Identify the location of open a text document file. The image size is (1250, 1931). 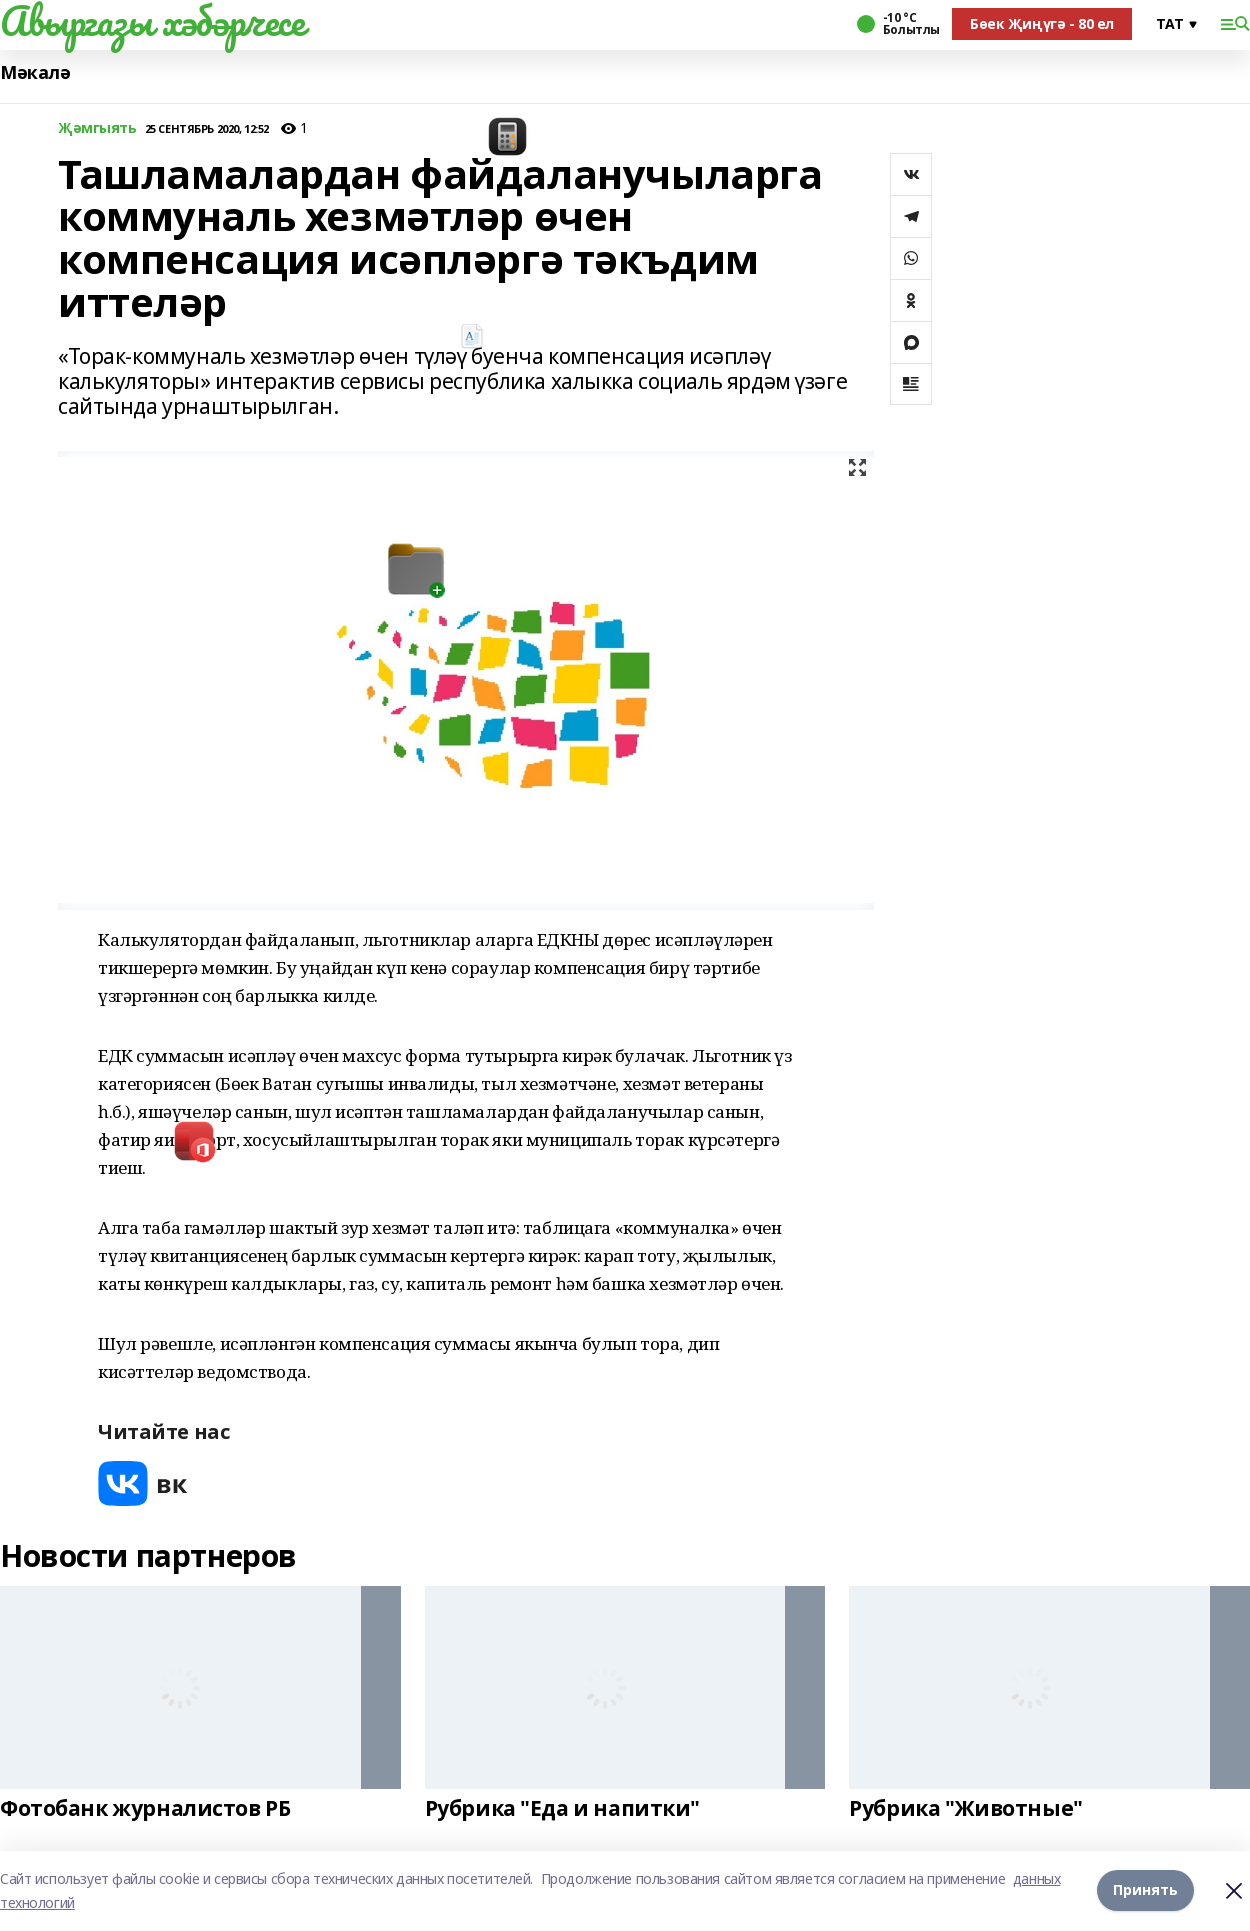
(472, 336).